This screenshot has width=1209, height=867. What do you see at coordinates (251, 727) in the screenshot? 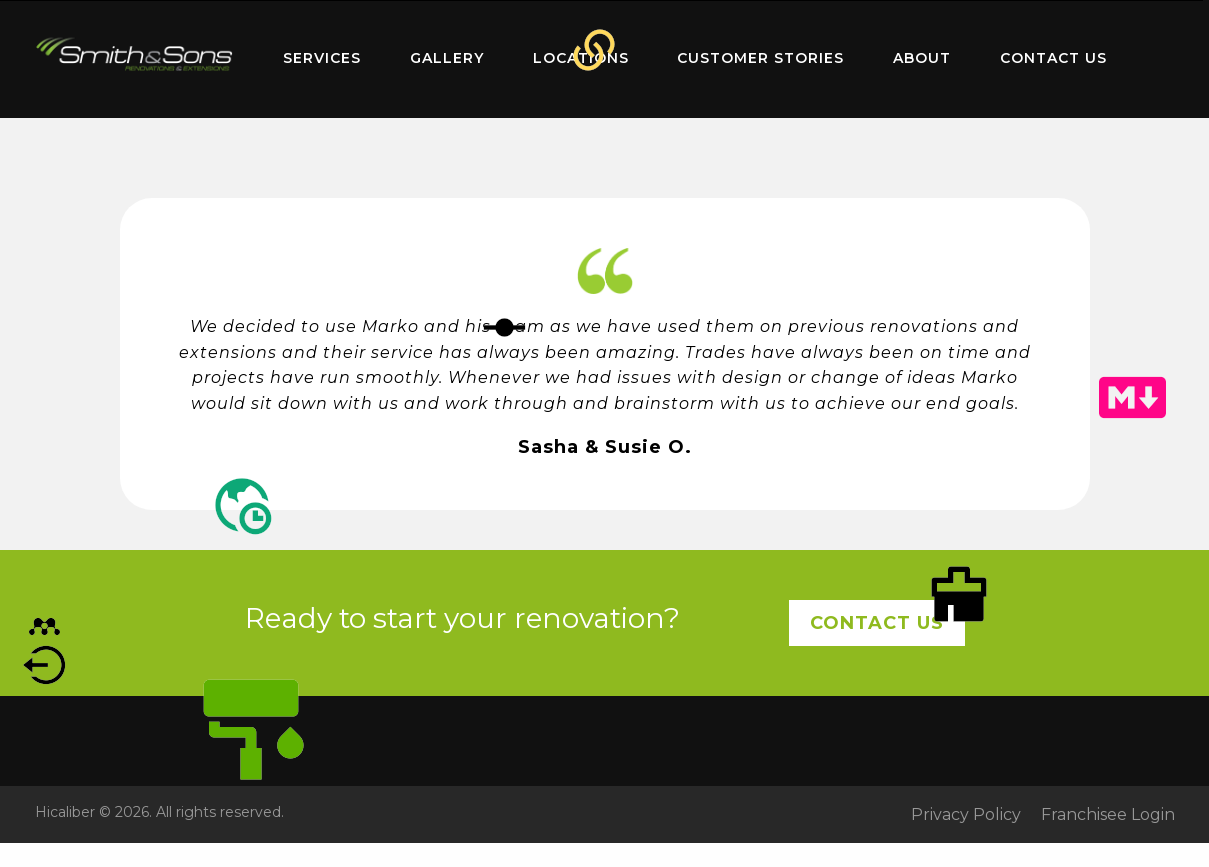
I see `access painting or drawing tools` at bounding box center [251, 727].